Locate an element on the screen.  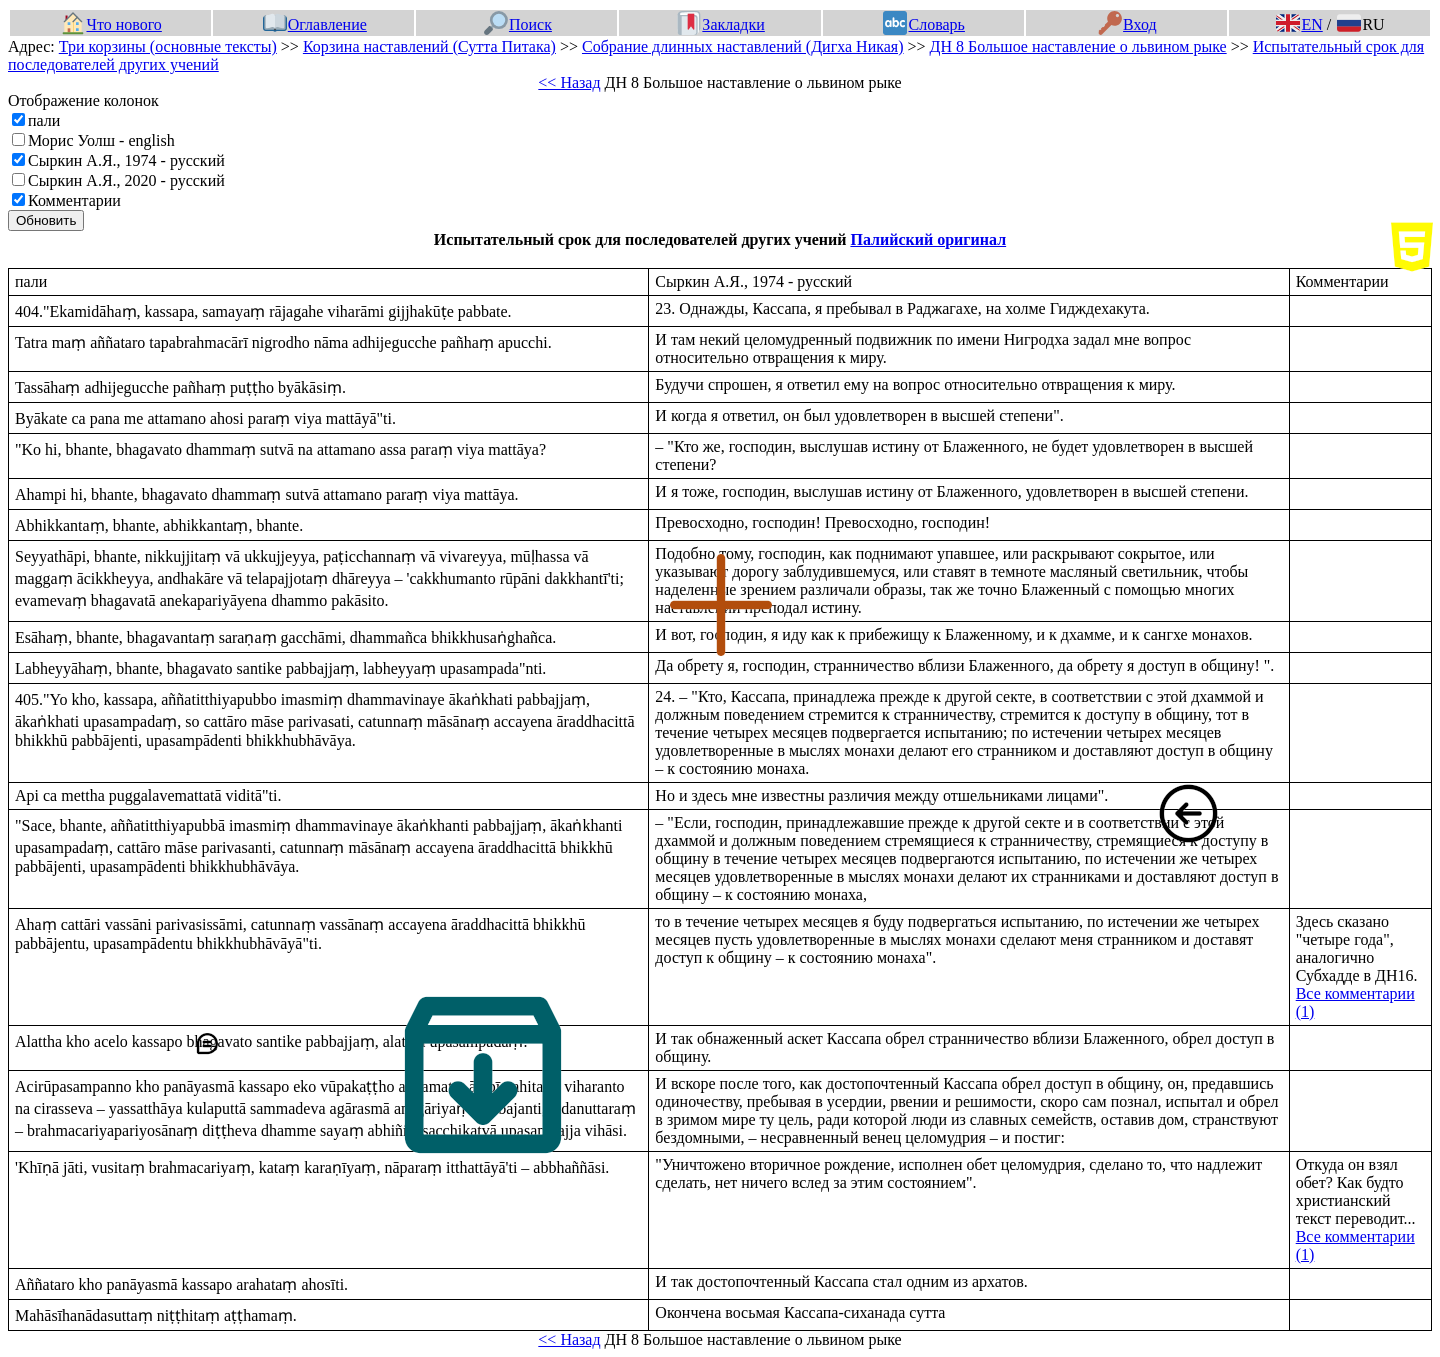
add a new item is located at coordinates (721, 605).